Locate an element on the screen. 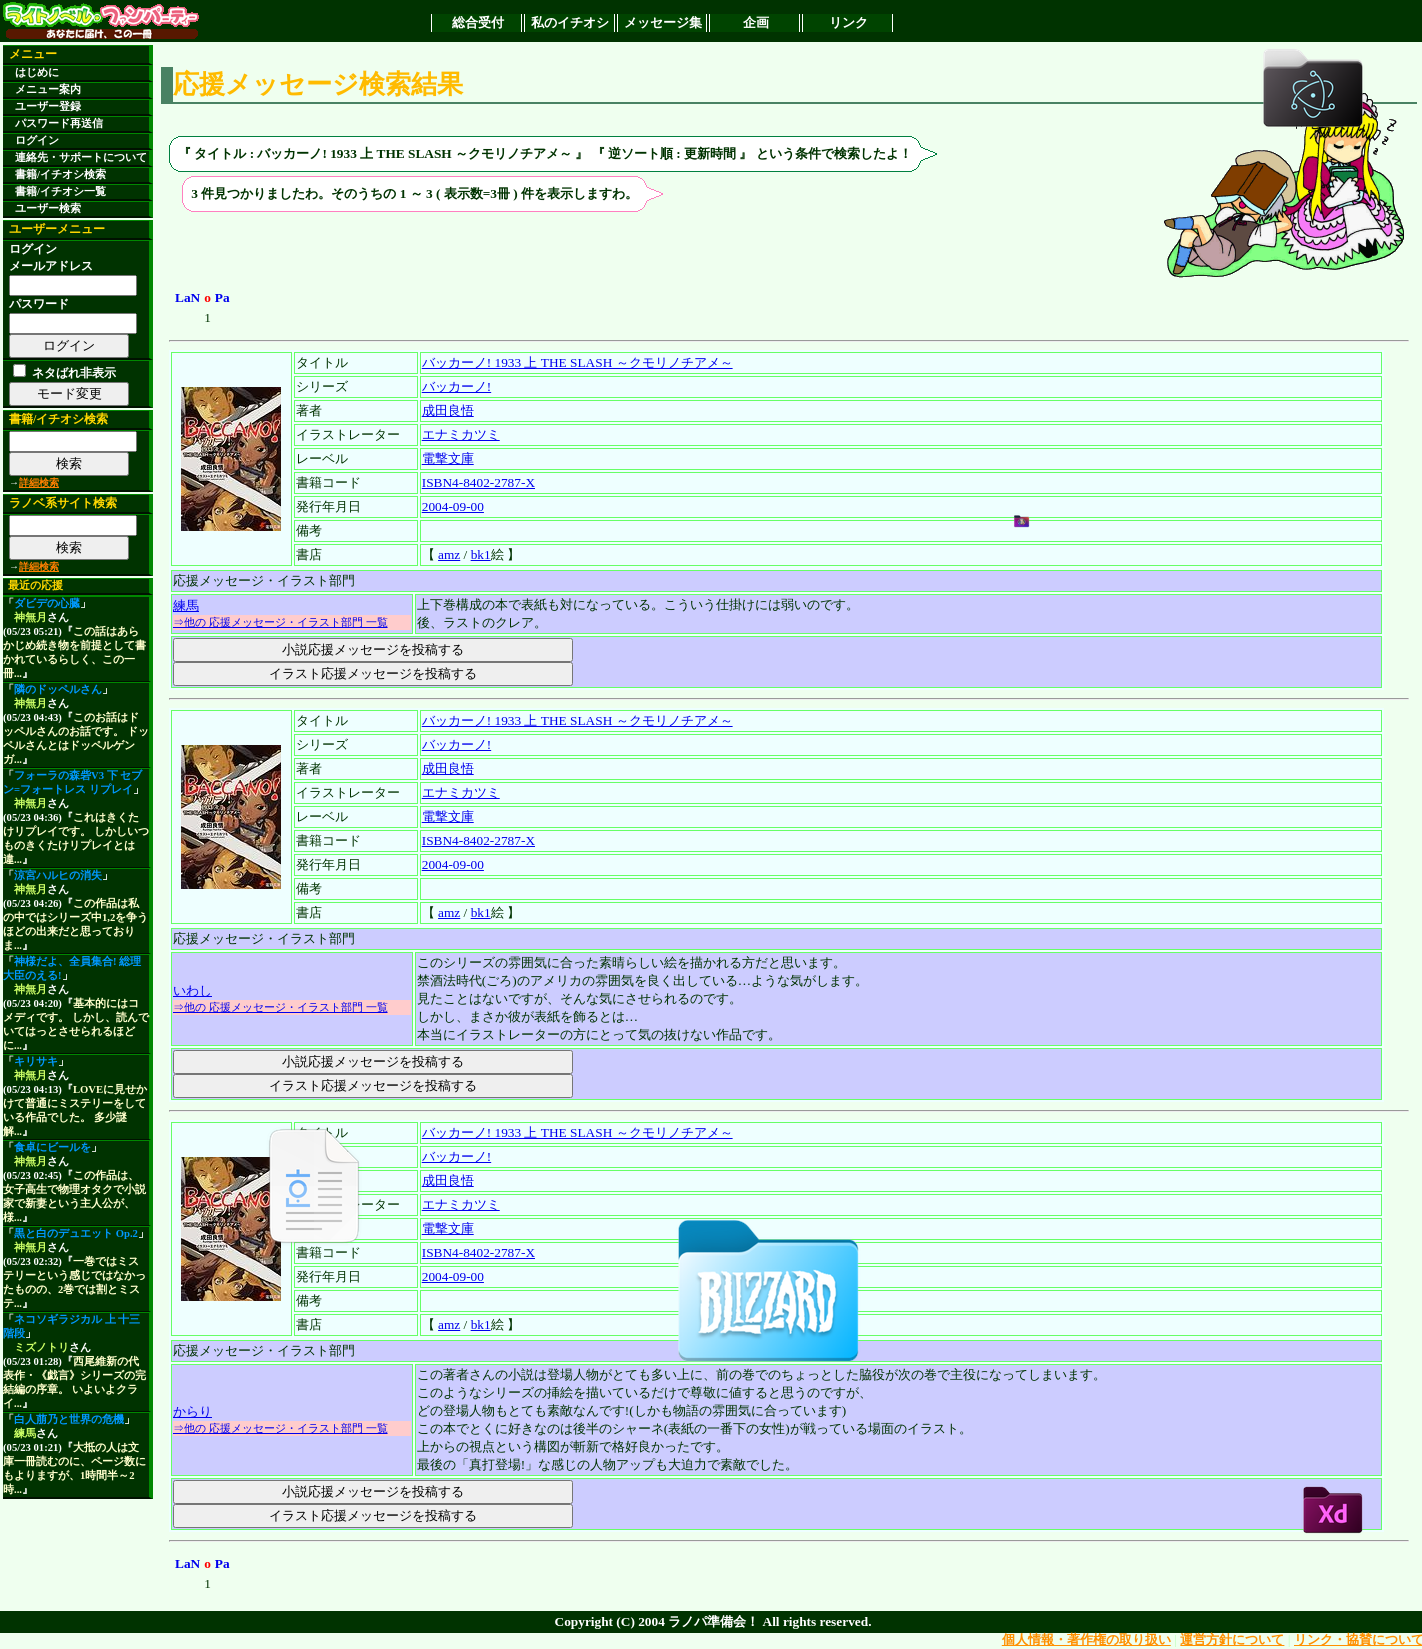 The image size is (1422, 1649). open folder containing electron app files is located at coordinates (1312, 90).